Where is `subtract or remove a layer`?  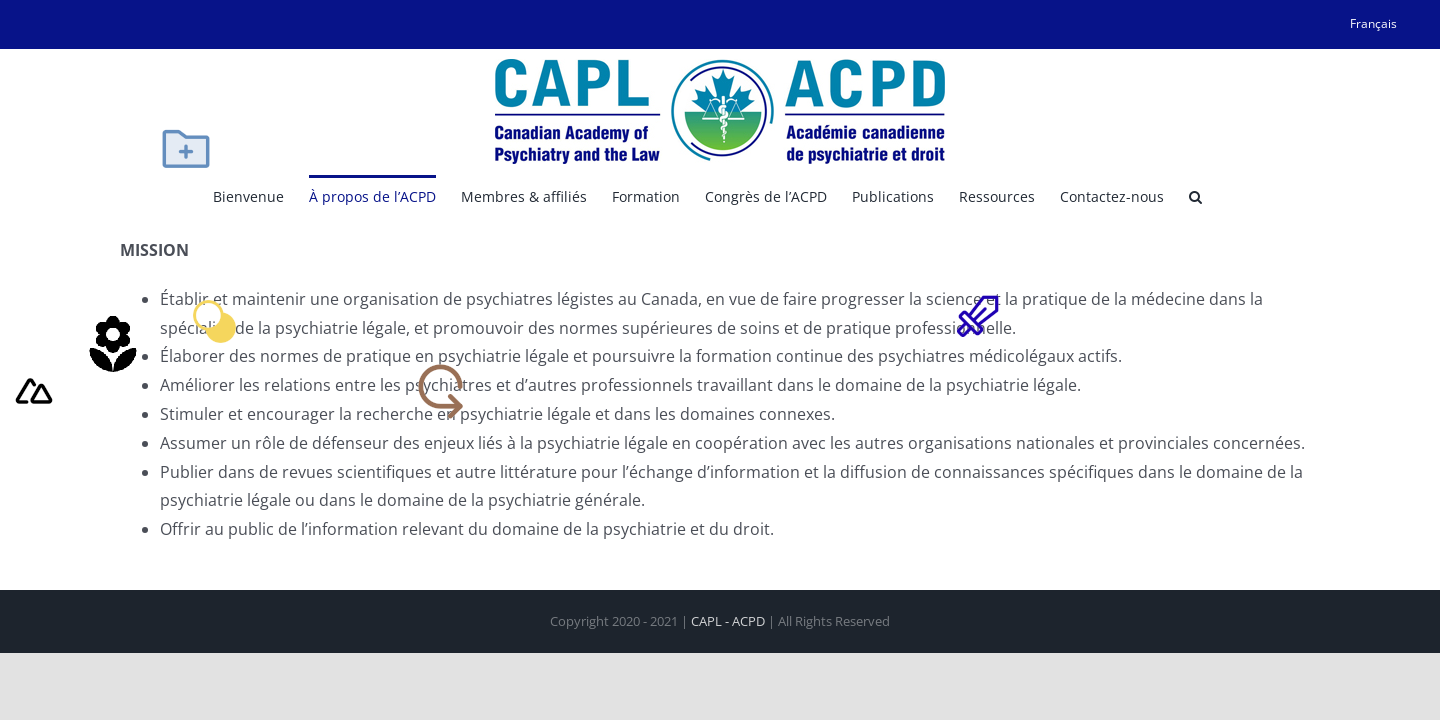 subtract or remove a layer is located at coordinates (214, 321).